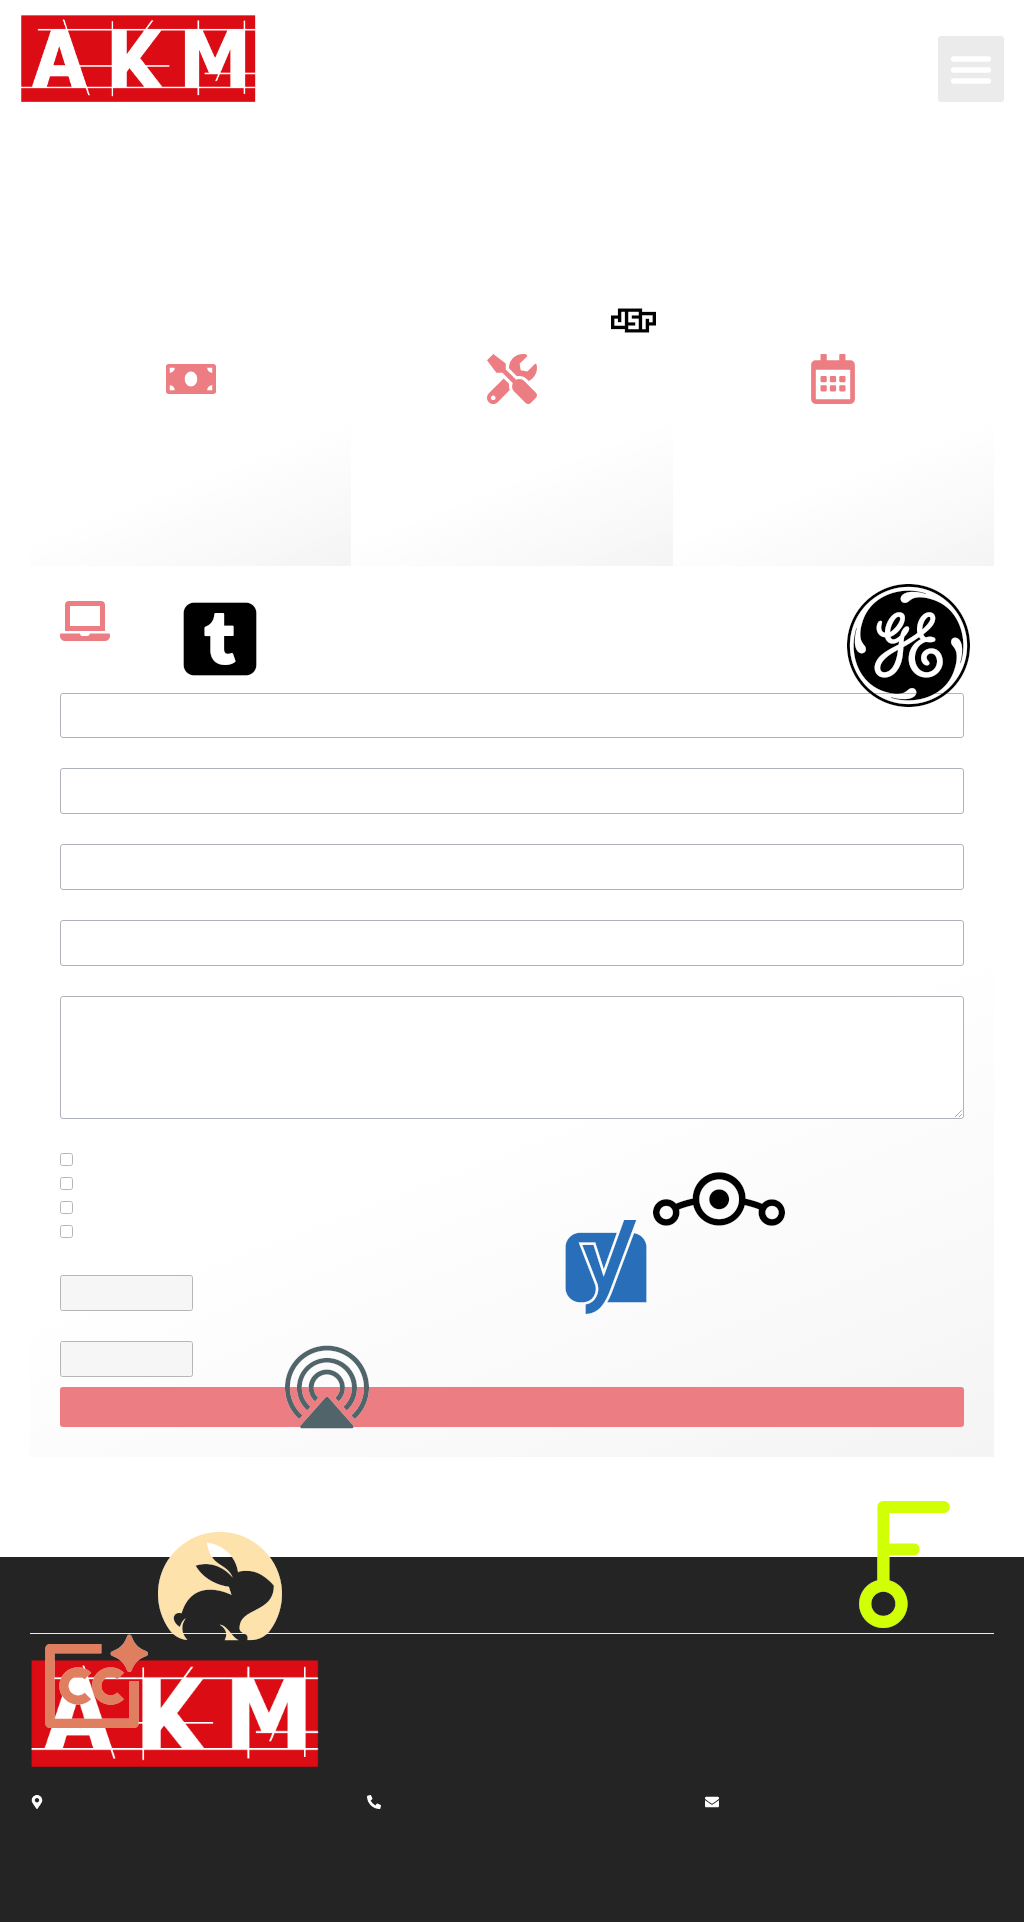  I want to click on enable AI-powered closed captions, so click(92, 1686).